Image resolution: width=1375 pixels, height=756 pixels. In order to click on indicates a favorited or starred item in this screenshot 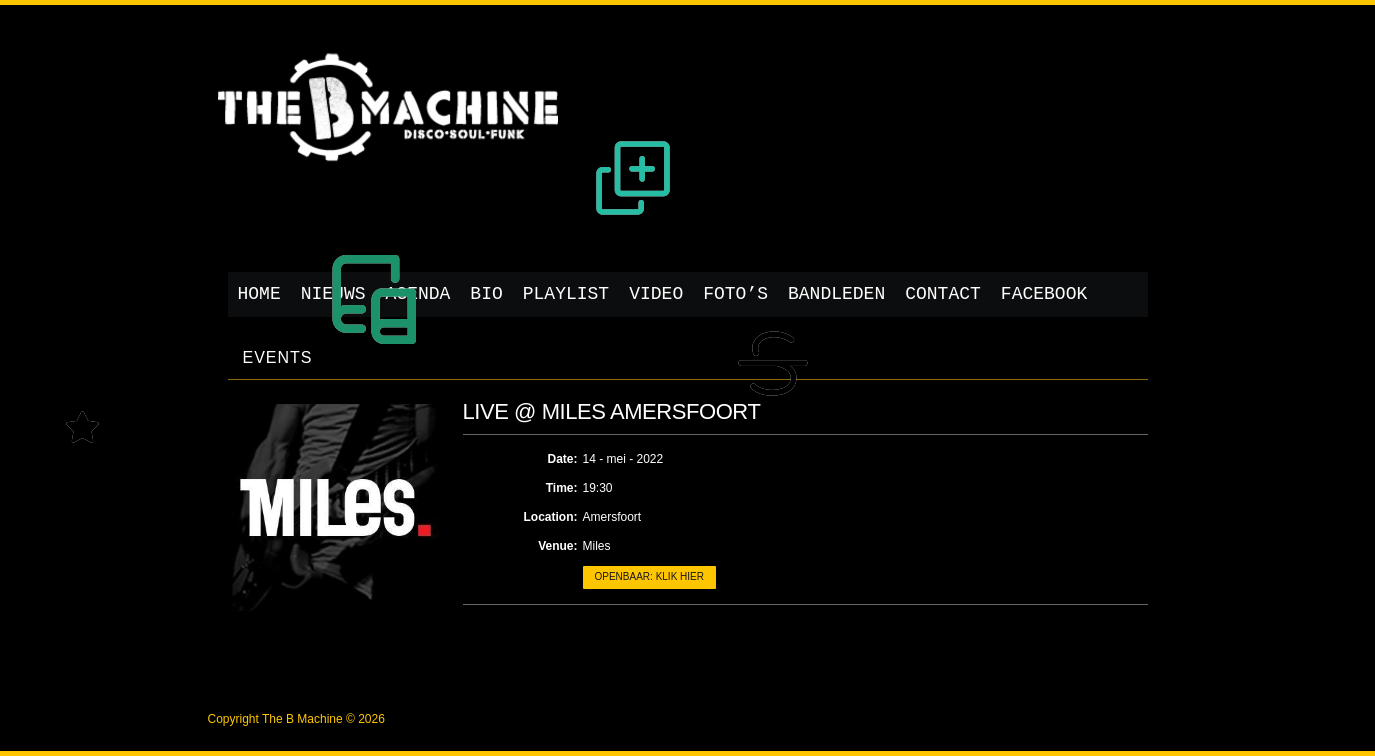, I will do `click(82, 428)`.